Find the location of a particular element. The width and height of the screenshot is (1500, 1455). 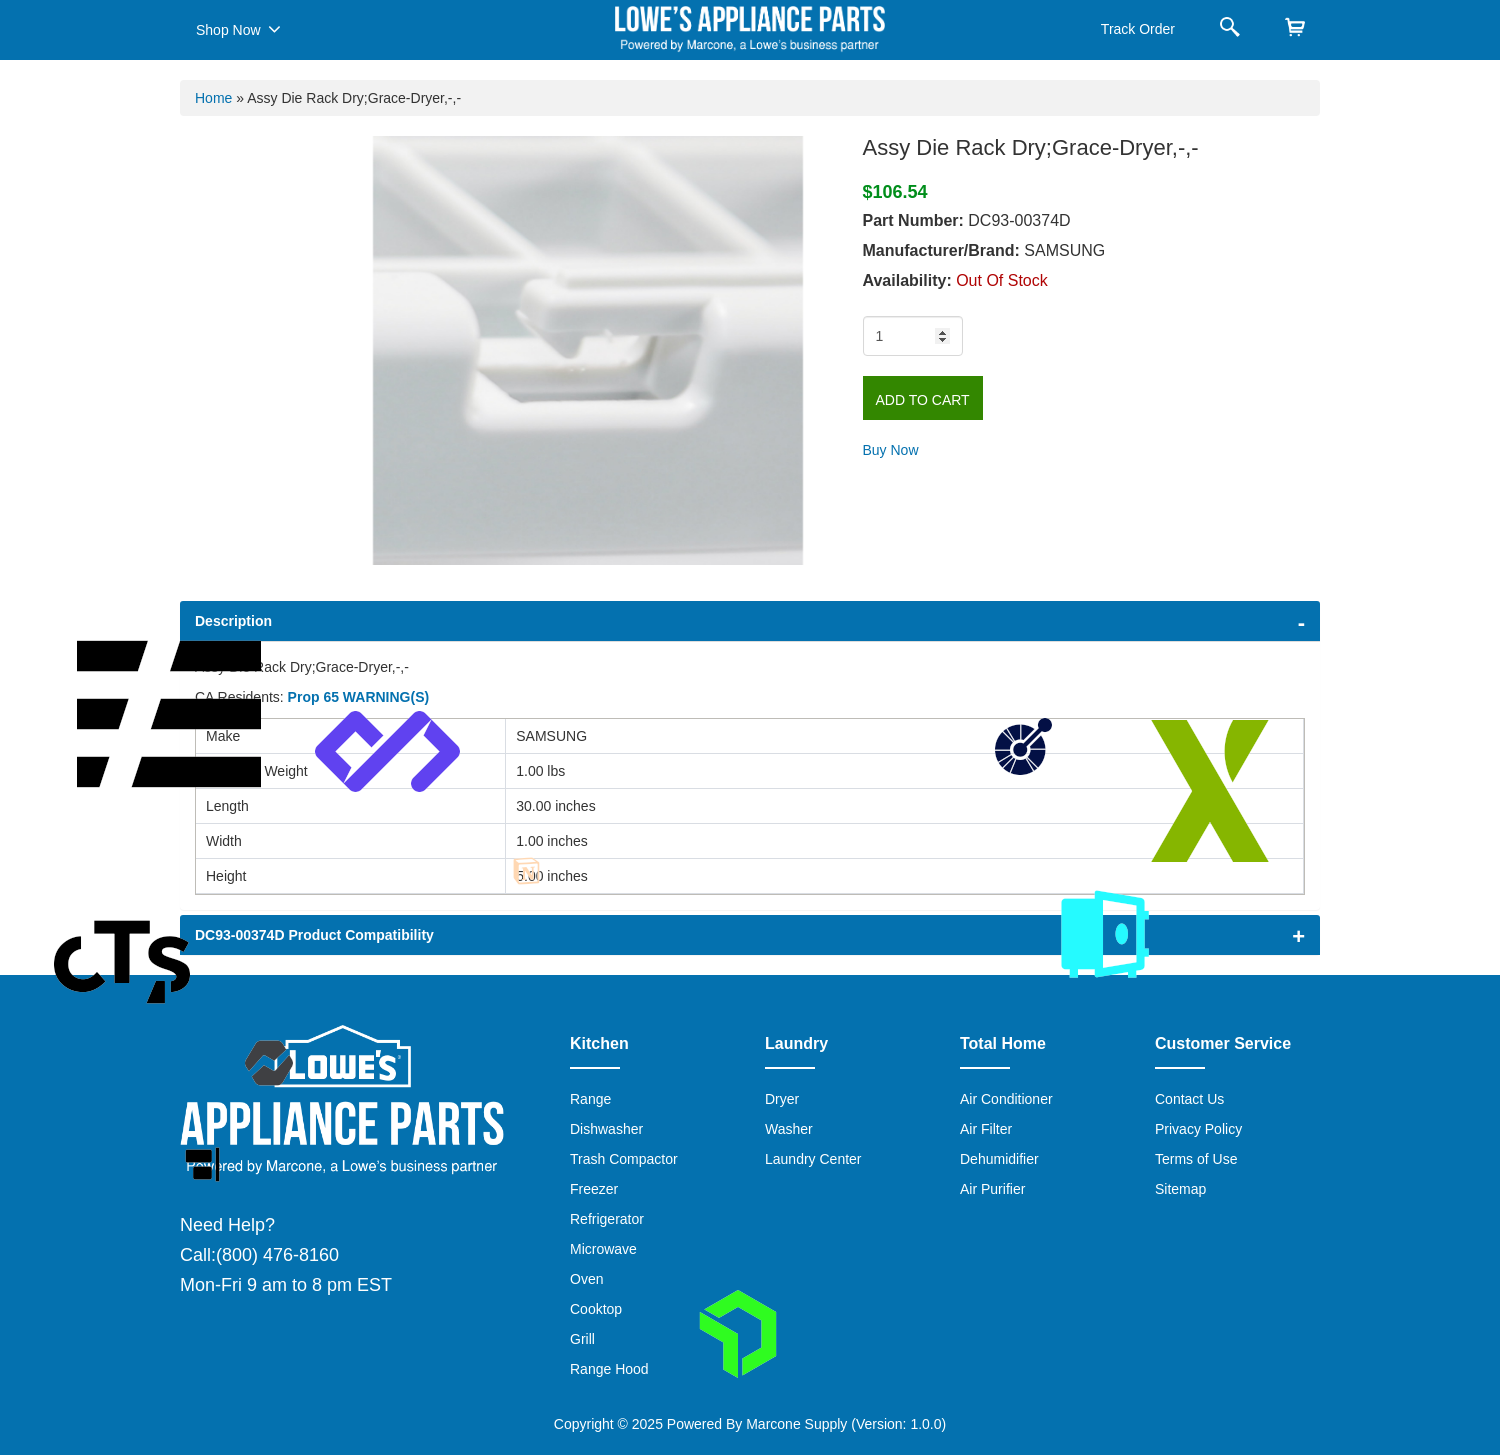

align selected items to the right edge is located at coordinates (202, 1164).